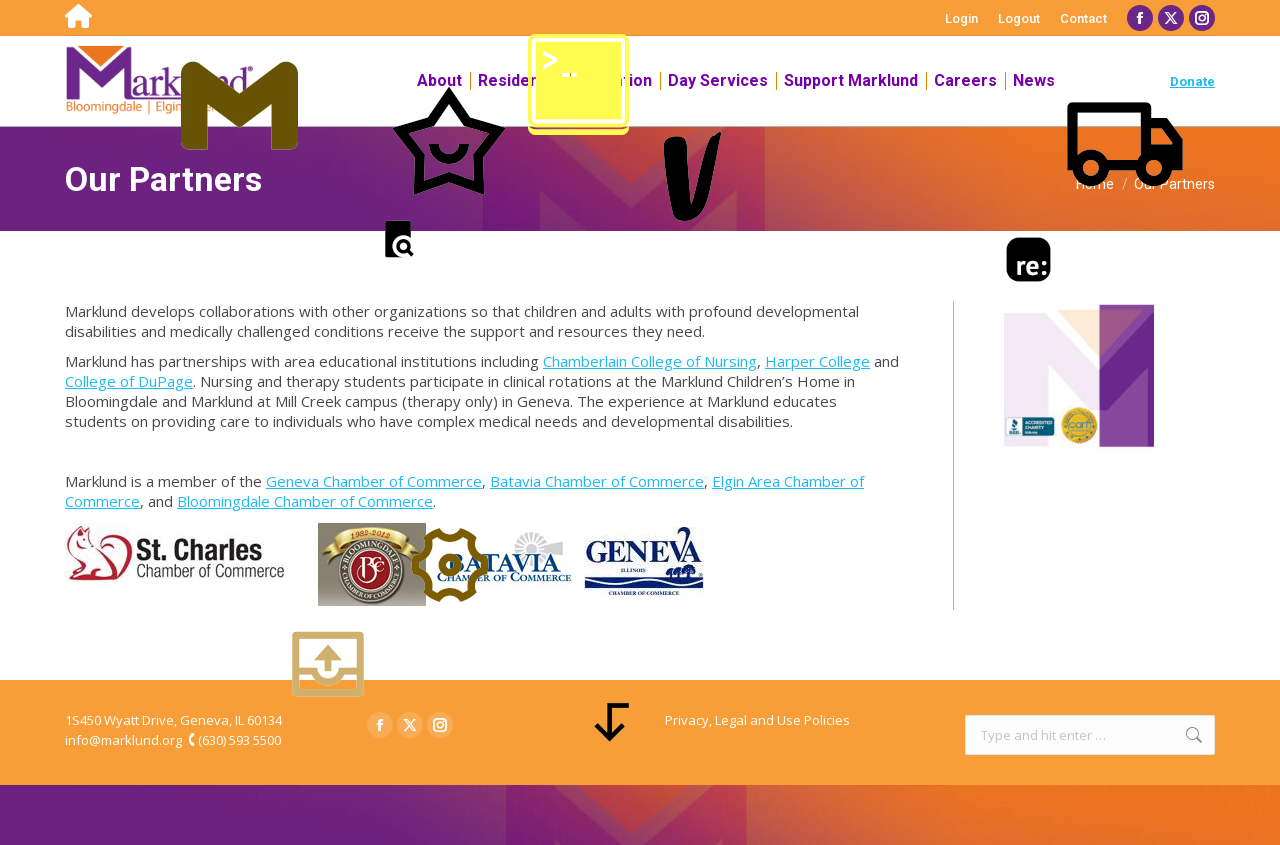  What do you see at coordinates (612, 720) in the screenshot?
I see `navigate back and down in a menu hierarchy` at bounding box center [612, 720].